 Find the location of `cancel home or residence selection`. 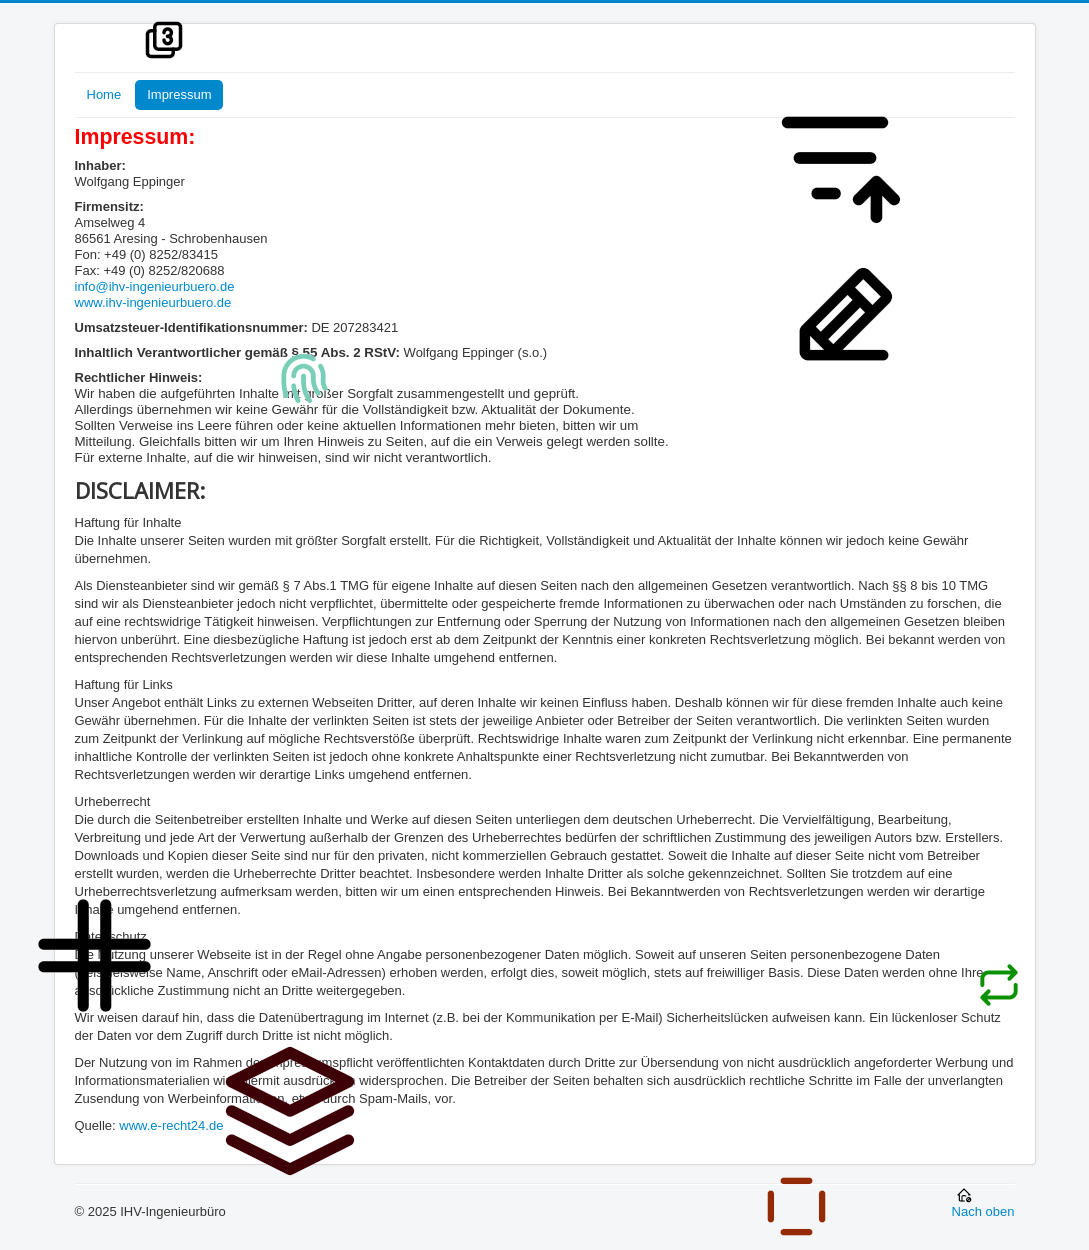

cancel home or residence selection is located at coordinates (964, 1195).